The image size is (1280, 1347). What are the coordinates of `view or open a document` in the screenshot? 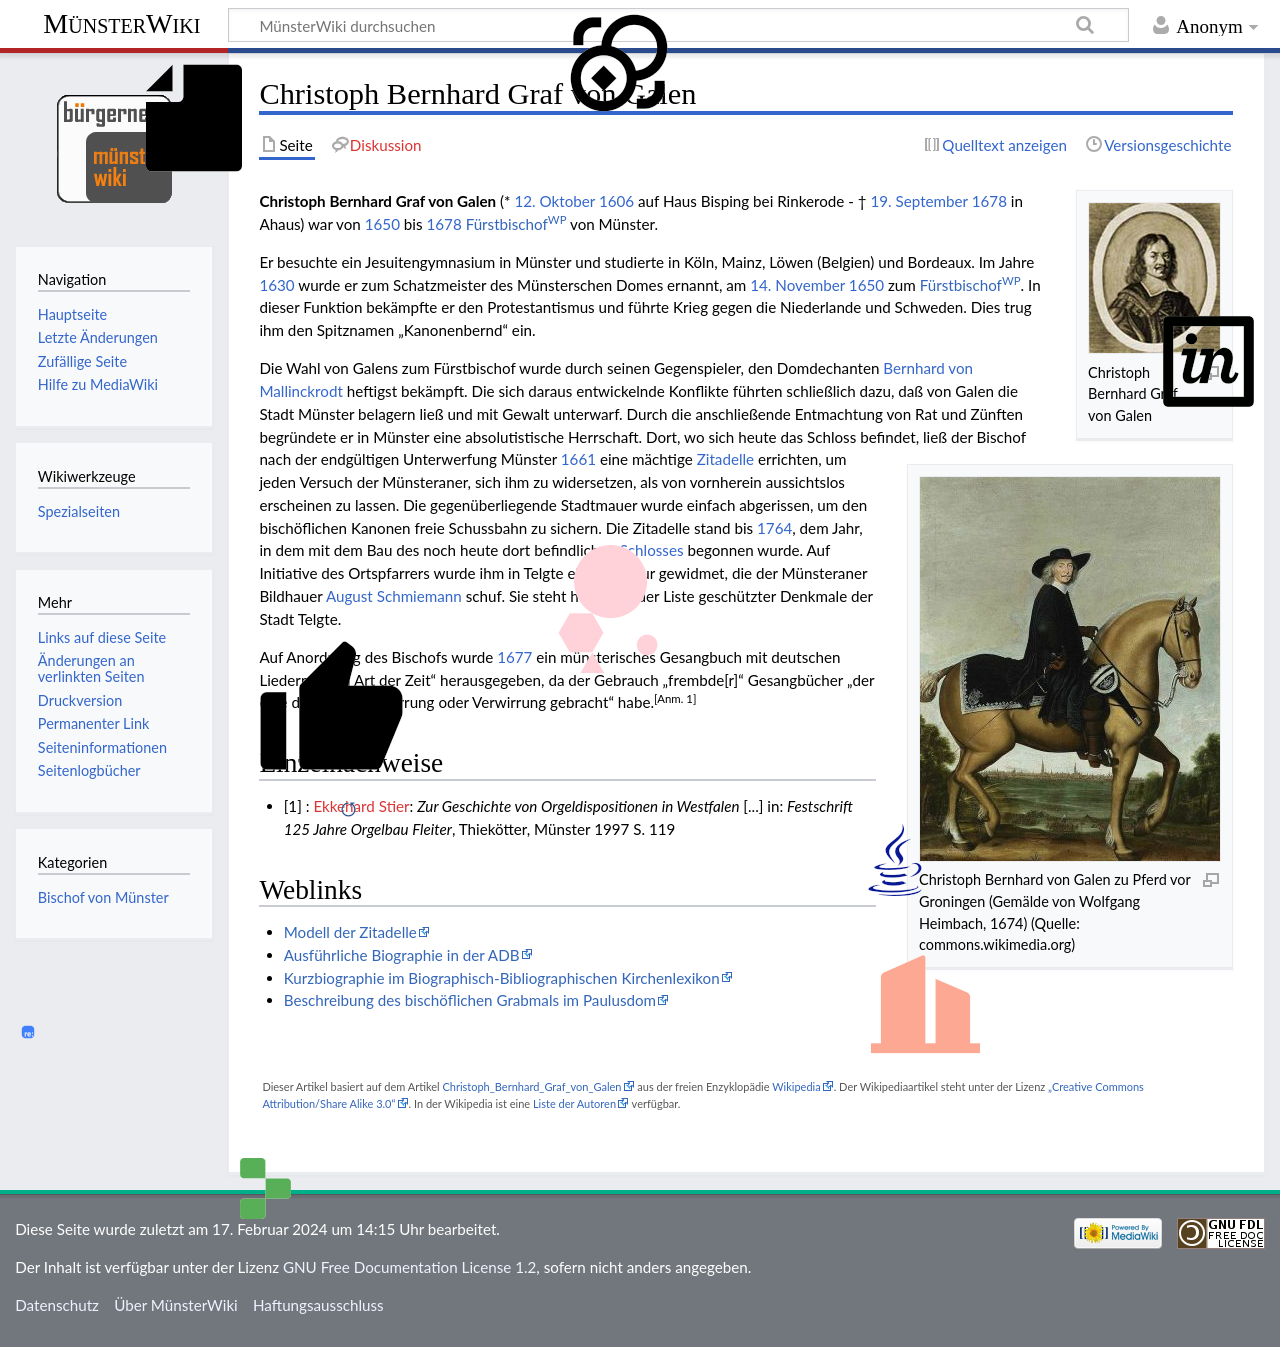 It's located at (194, 118).